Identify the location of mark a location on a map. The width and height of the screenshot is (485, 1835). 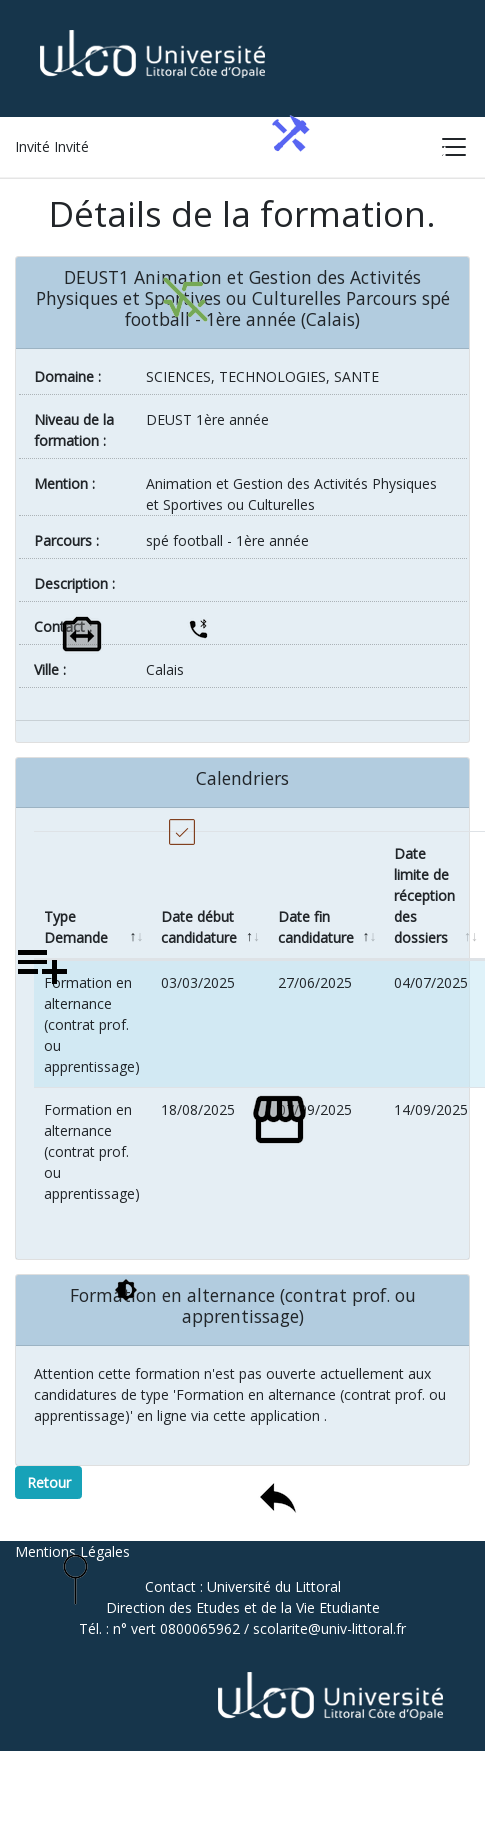
(75, 1579).